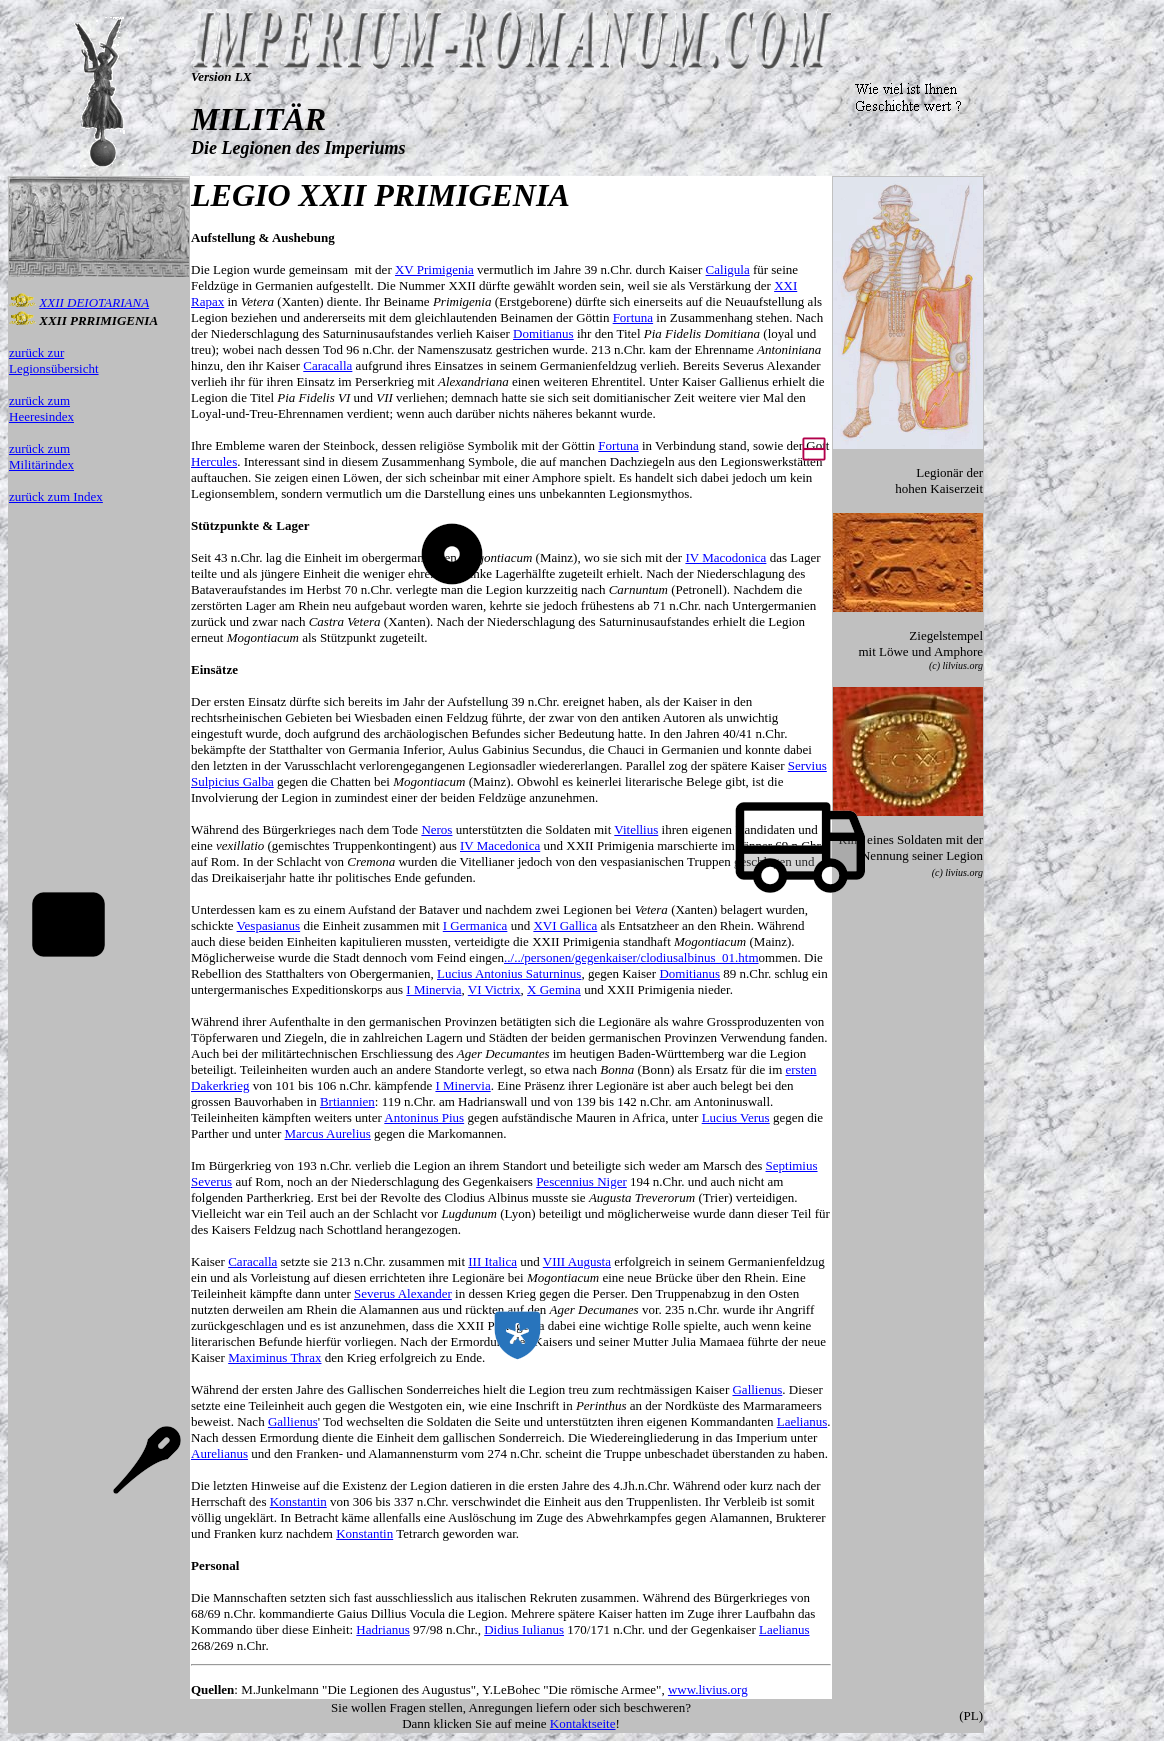  Describe the element at coordinates (452, 554) in the screenshot. I see `indicates an unread notification or new item` at that location.